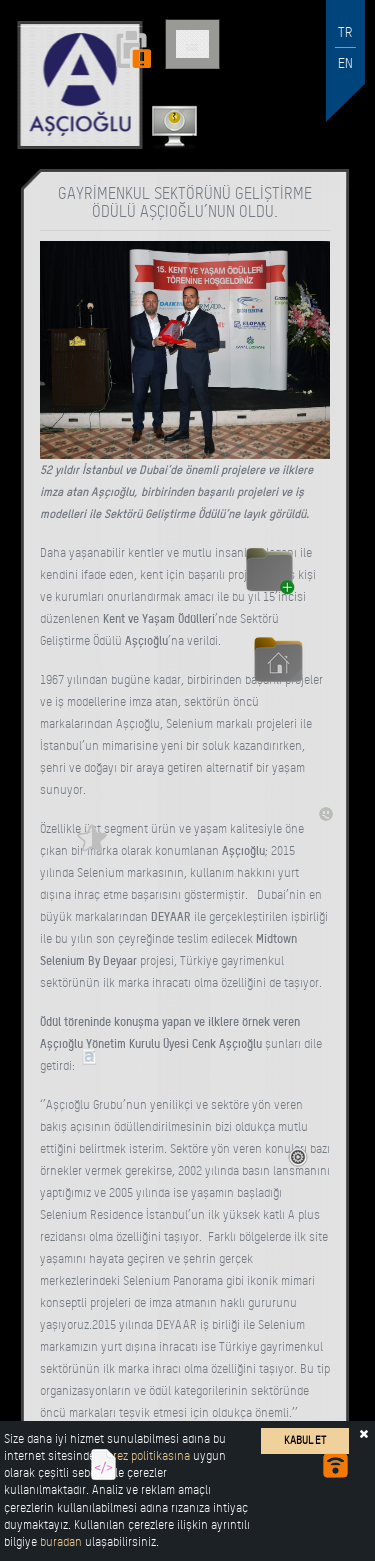  Describe the element at coordinates (335, 1465) in the screenshot. I see `indicates hotspot or tethering is active` at that location.